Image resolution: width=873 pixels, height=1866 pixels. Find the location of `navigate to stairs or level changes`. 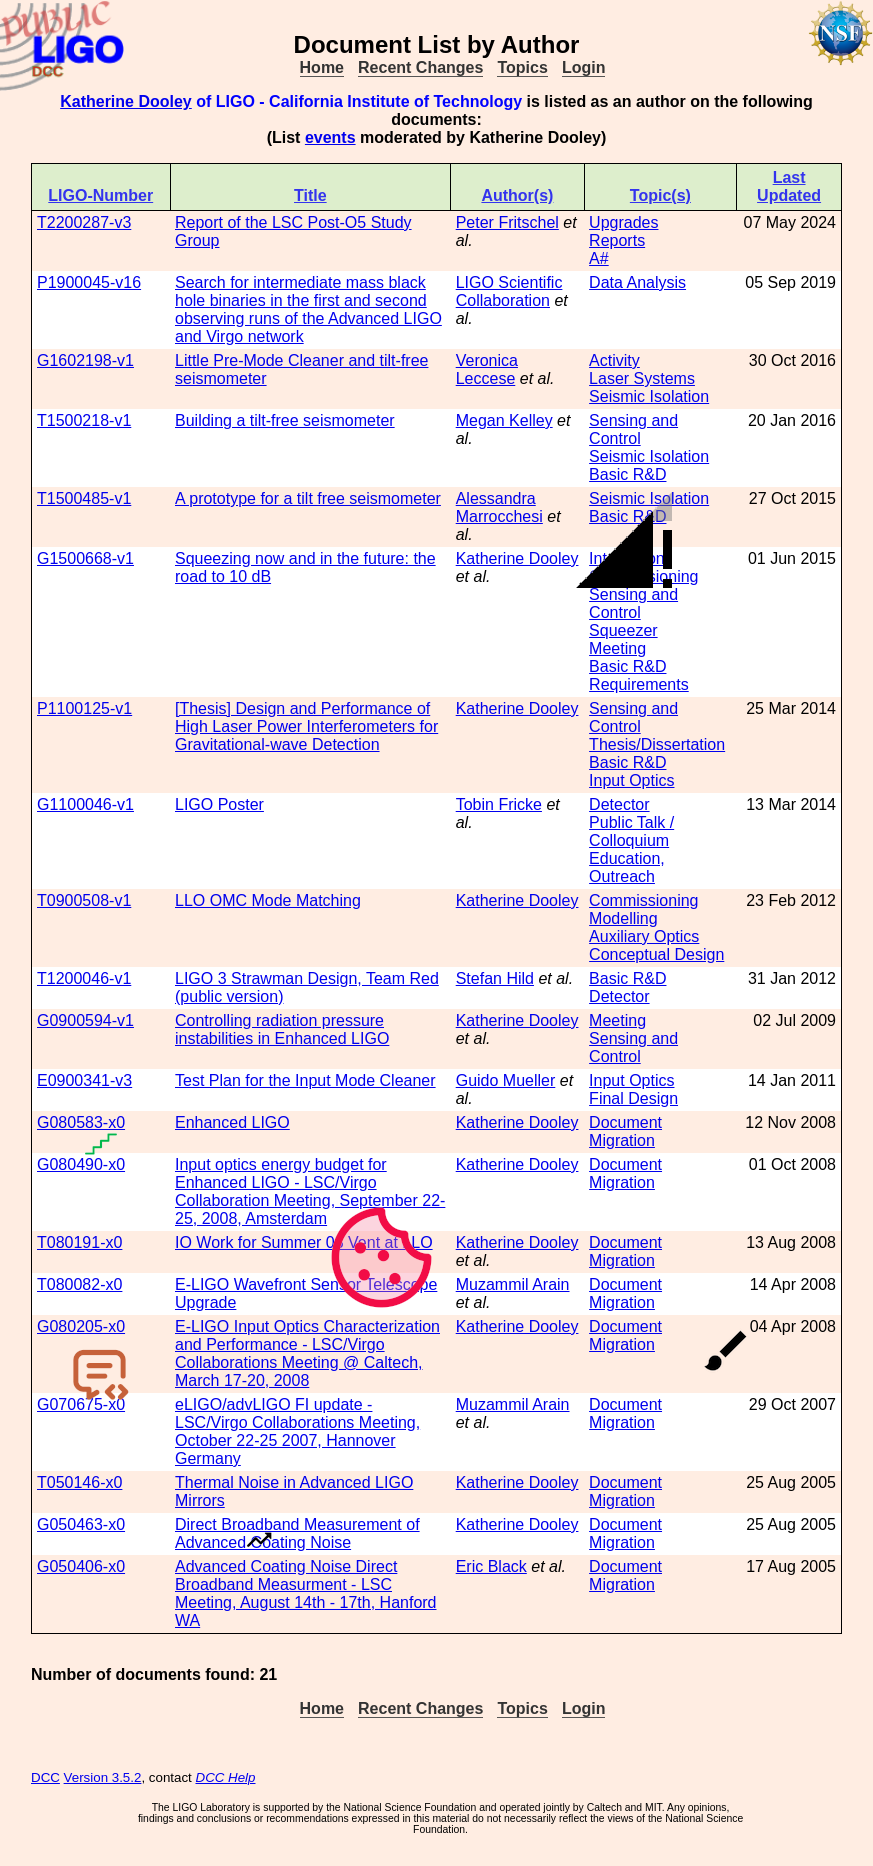

navigate to stairs or level changes is located at coordinates (101, 1144).